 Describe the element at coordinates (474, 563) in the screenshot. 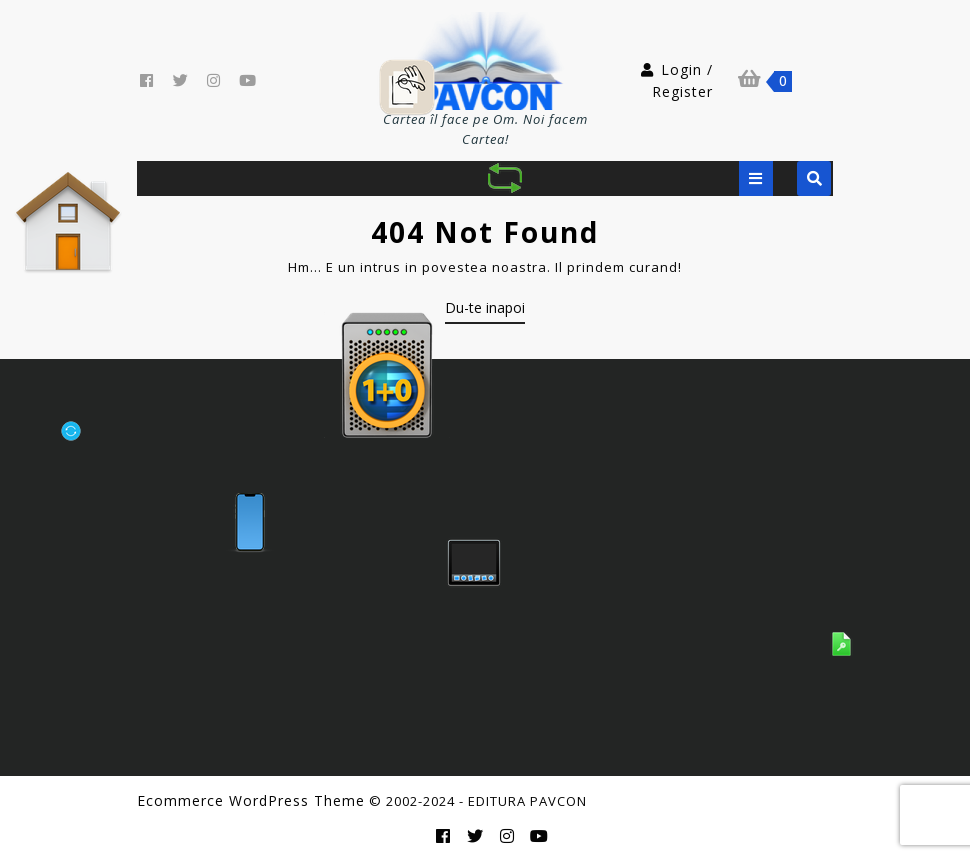

I see `access the dock settings or preferences` at that location.